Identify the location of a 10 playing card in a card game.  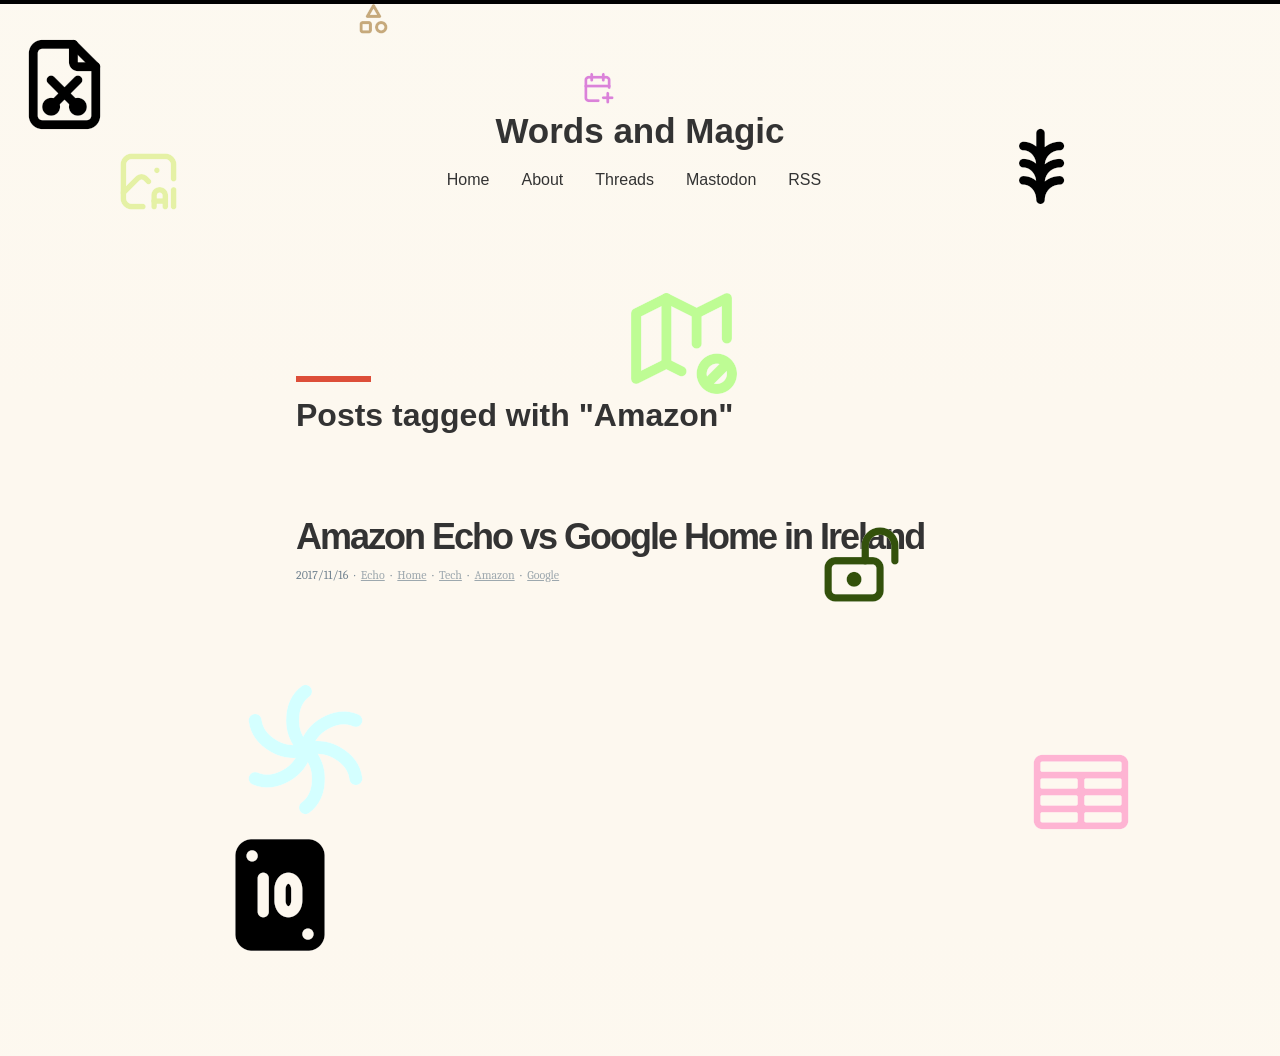
(280, 895).